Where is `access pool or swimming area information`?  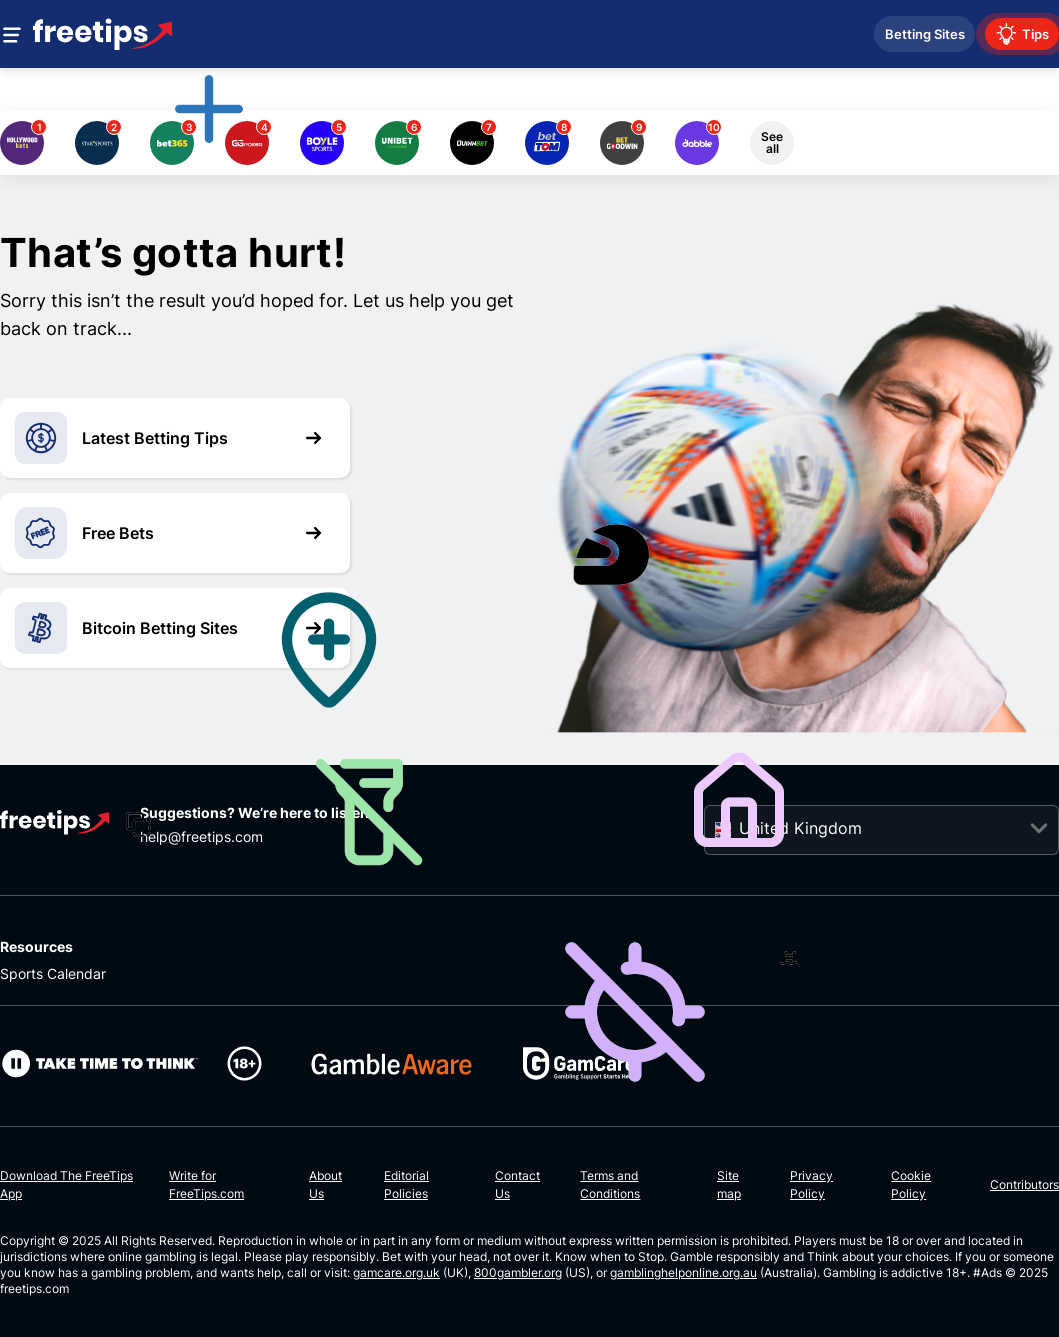 access pool or swimming area information is located at coordinates (789, 958).